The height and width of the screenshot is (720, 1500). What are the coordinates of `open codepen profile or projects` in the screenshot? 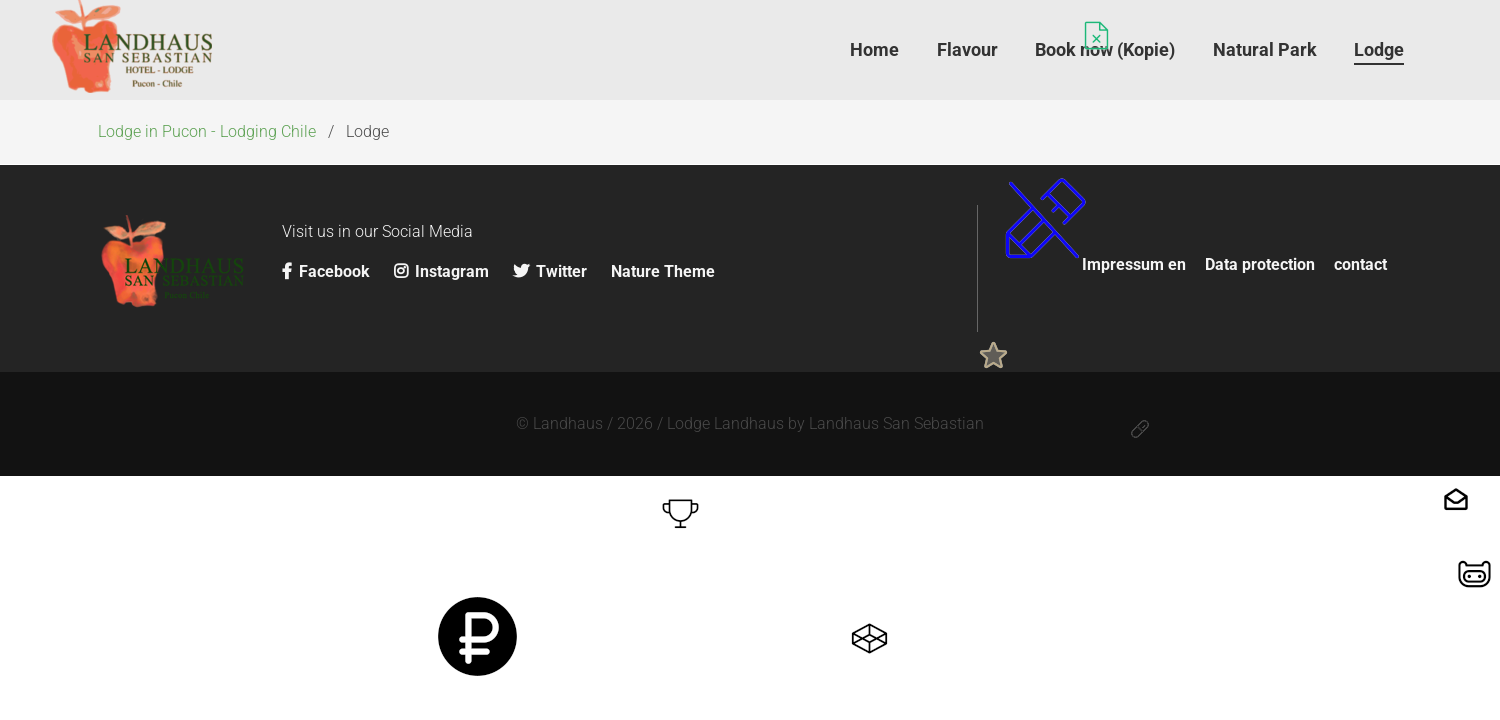 It's located at (869, 638).